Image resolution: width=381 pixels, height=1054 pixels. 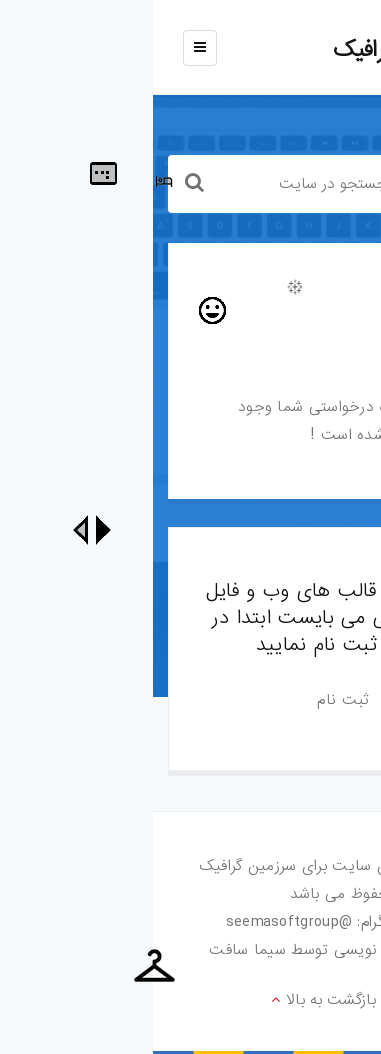 I want to click on switch to left panel or view, so click(x=92, y=530).